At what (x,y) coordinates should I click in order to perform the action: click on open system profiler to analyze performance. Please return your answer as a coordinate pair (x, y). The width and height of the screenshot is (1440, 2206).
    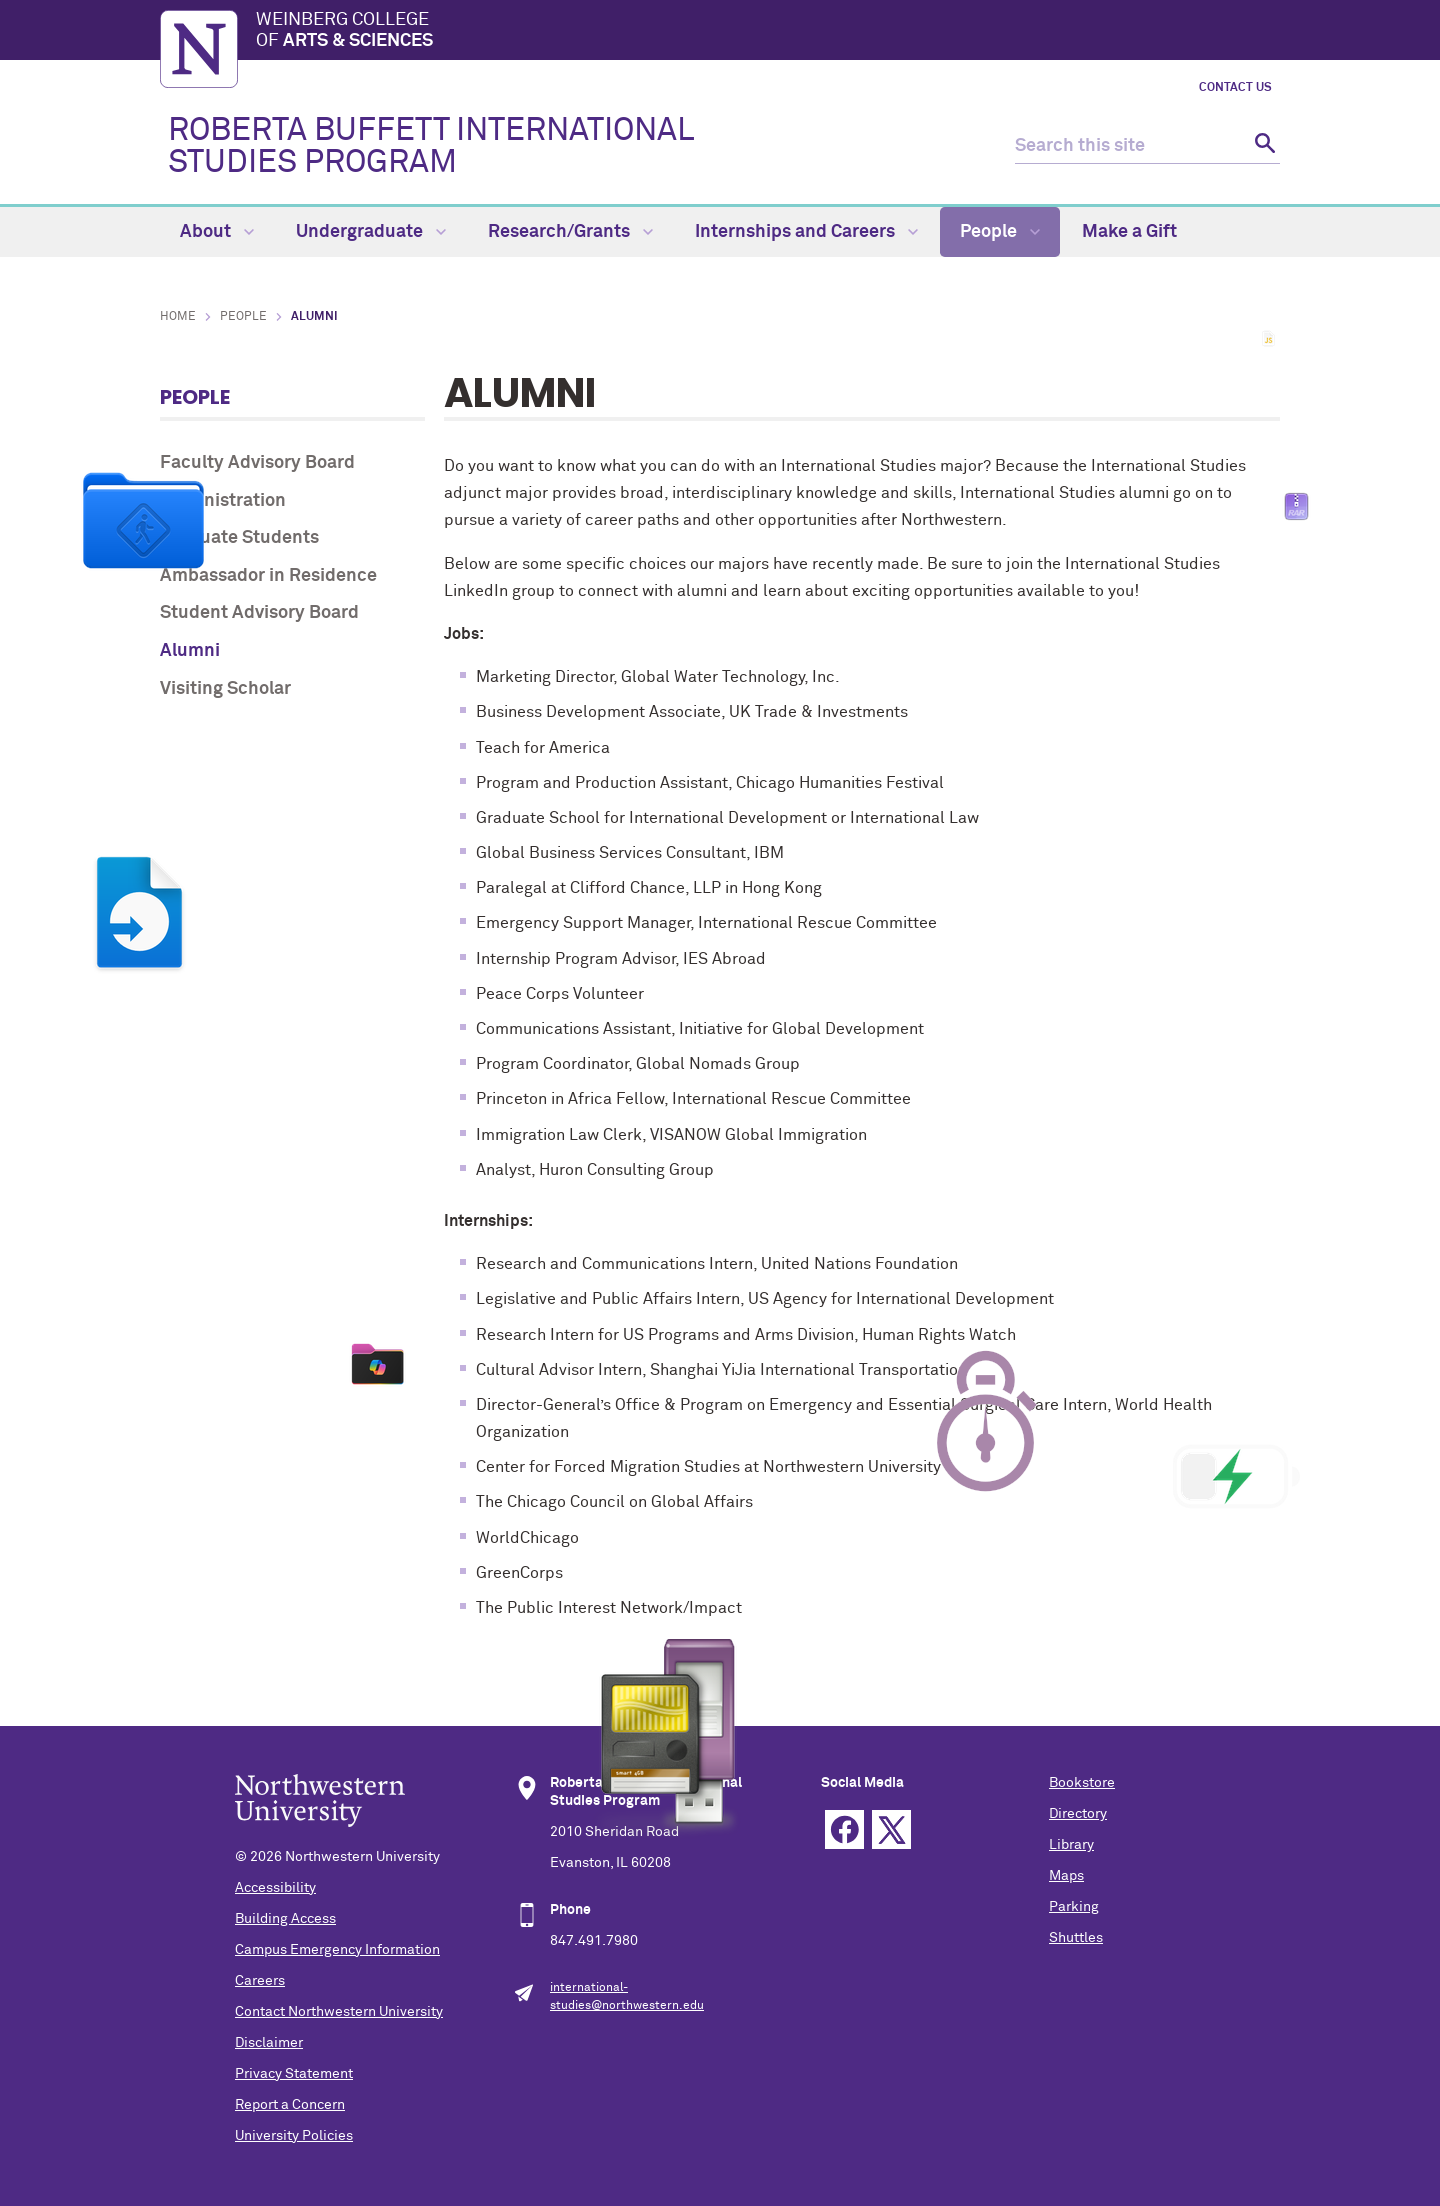
    Looking at the image, I should click on (985, 1423).